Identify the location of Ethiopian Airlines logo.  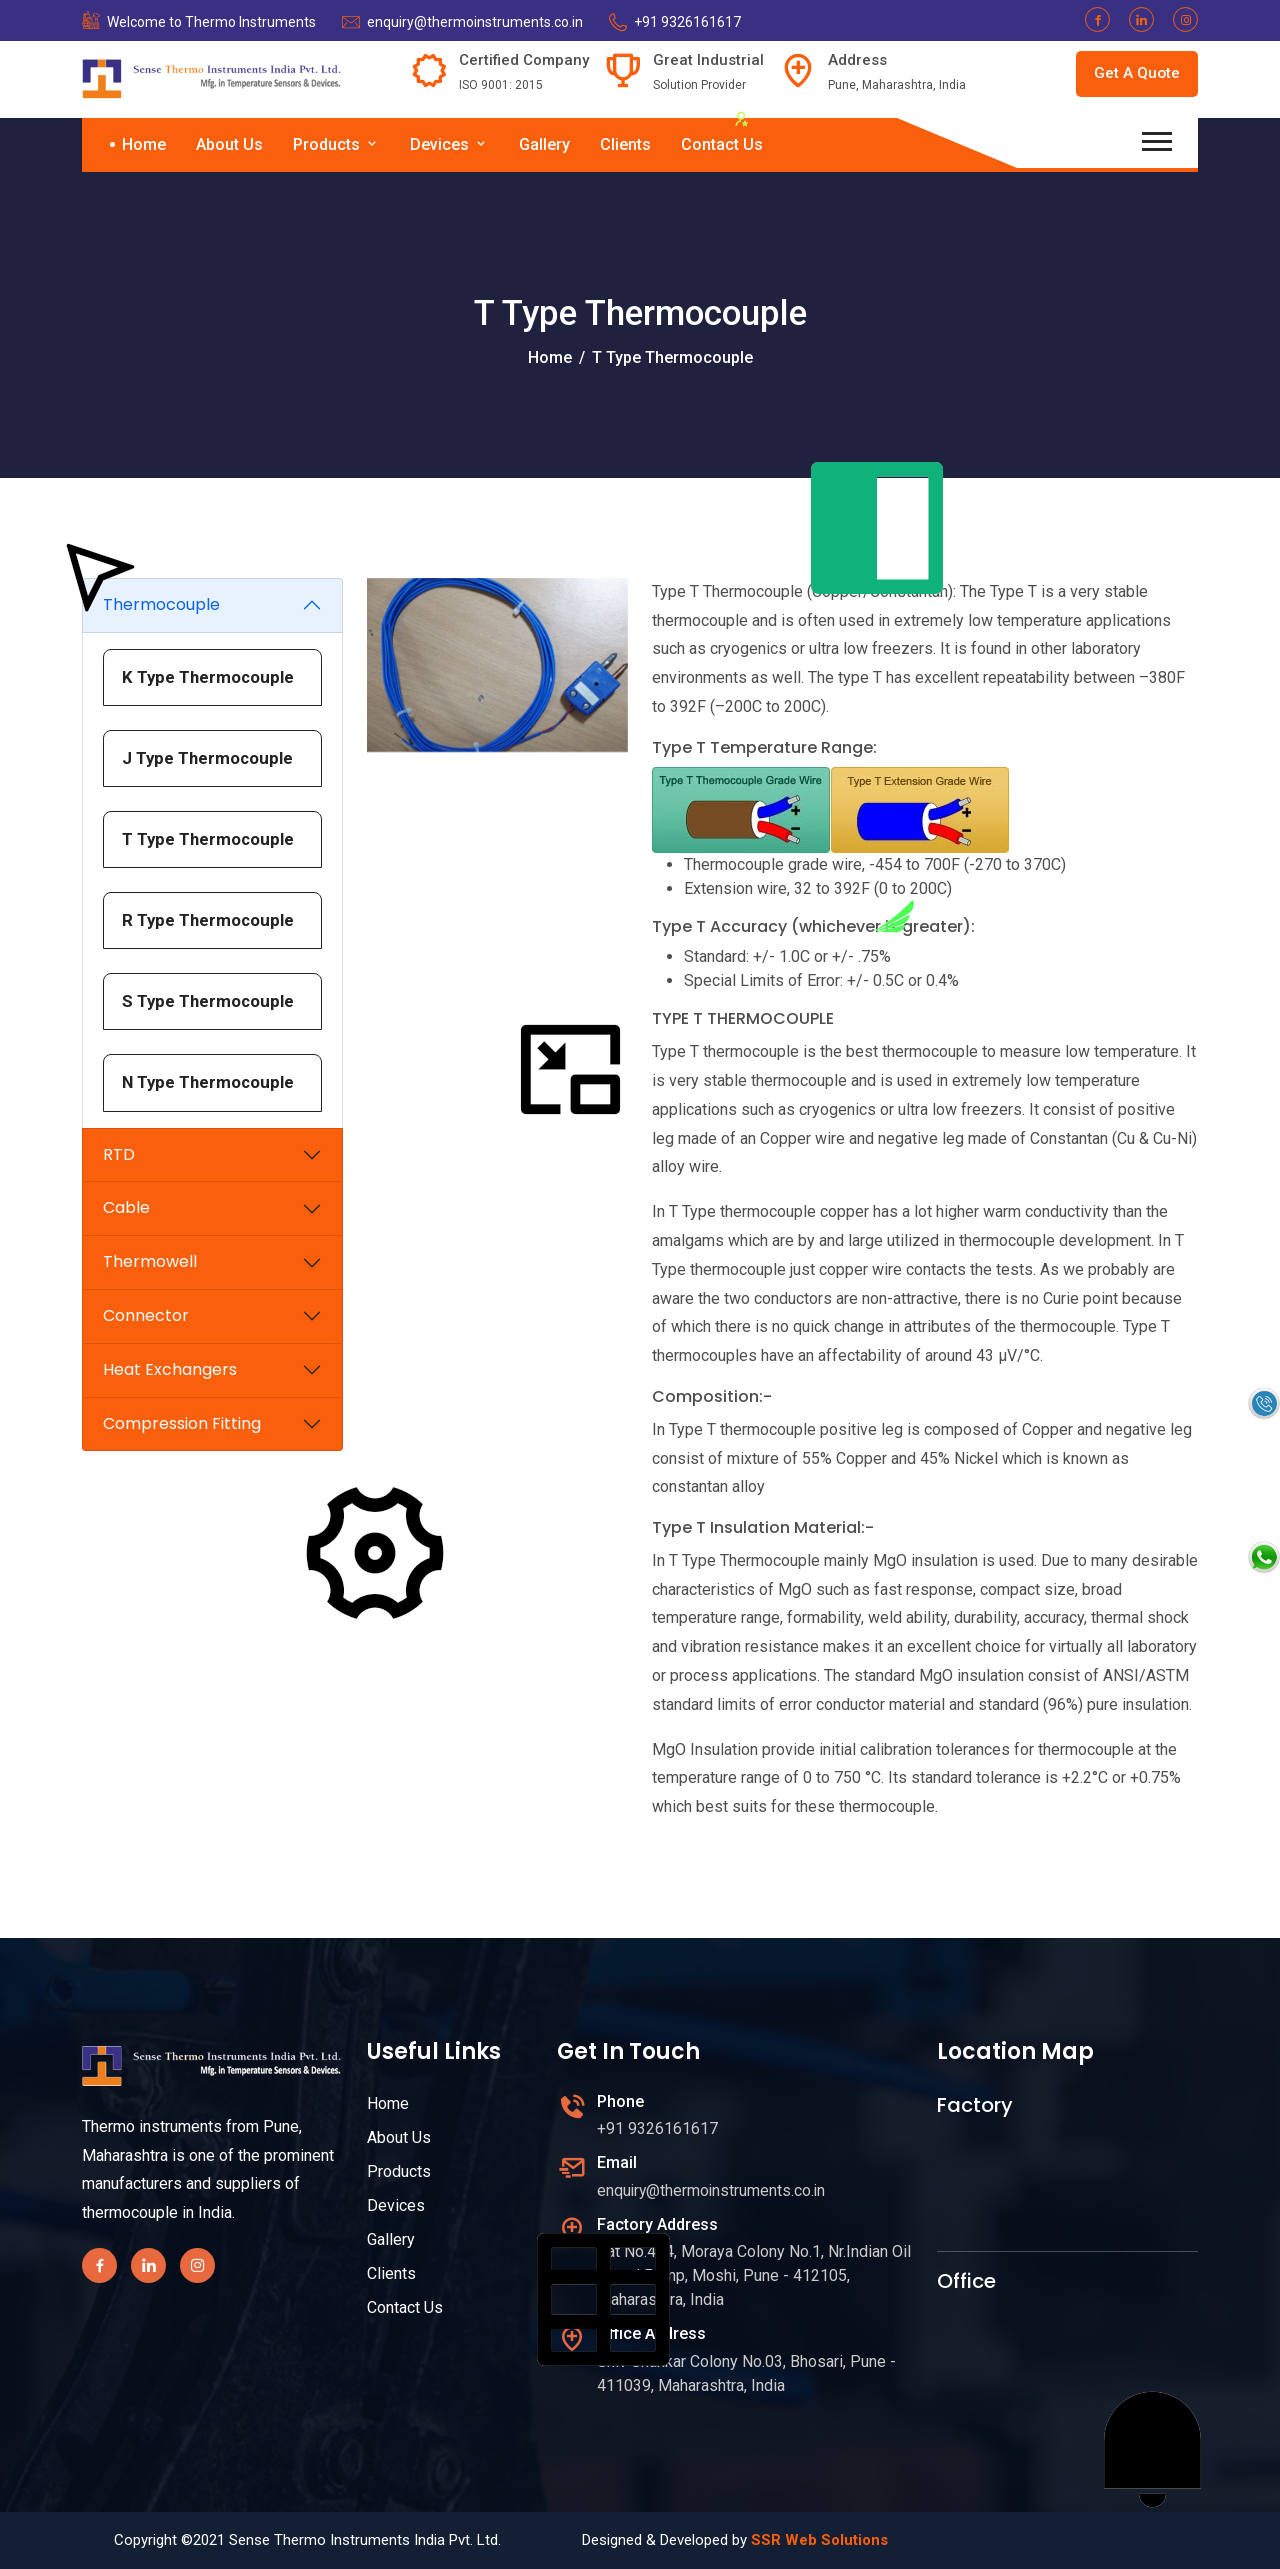
(894, 916).